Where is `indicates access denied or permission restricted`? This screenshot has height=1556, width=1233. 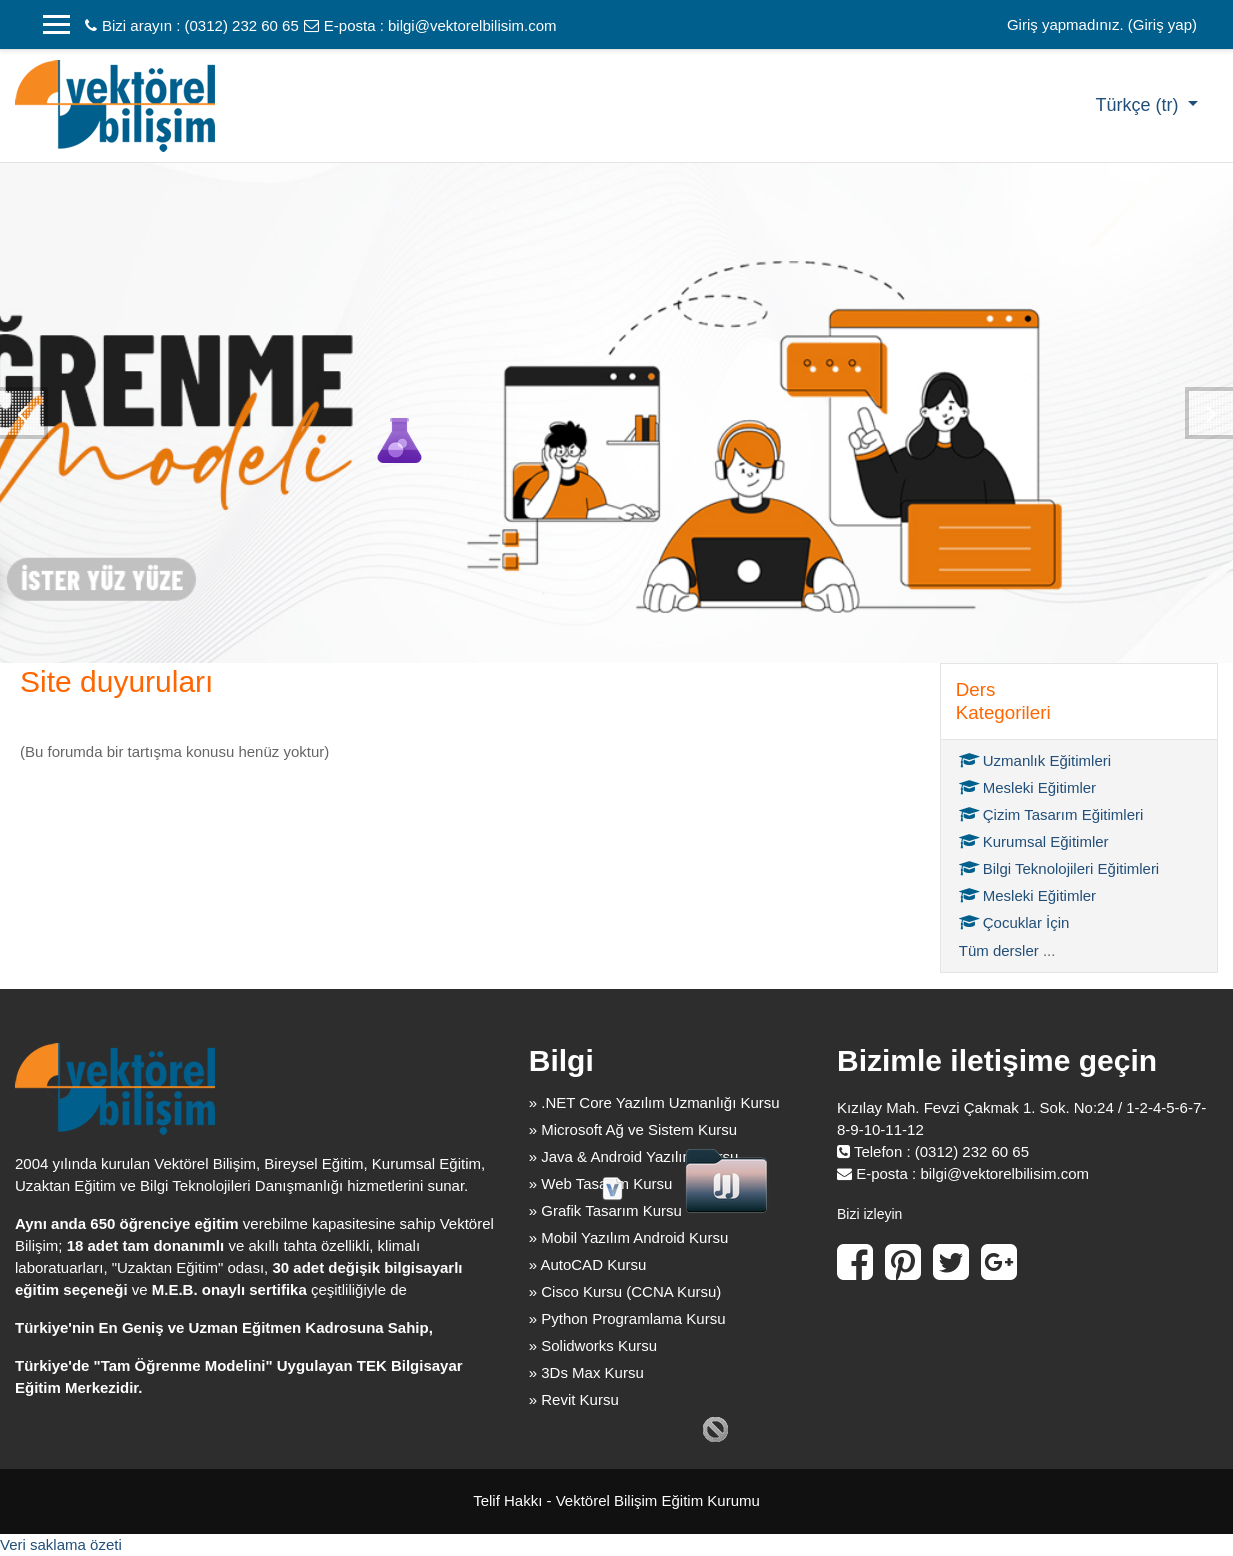 indicates access denied or permission restricted is located at coordinates (715, 1429).